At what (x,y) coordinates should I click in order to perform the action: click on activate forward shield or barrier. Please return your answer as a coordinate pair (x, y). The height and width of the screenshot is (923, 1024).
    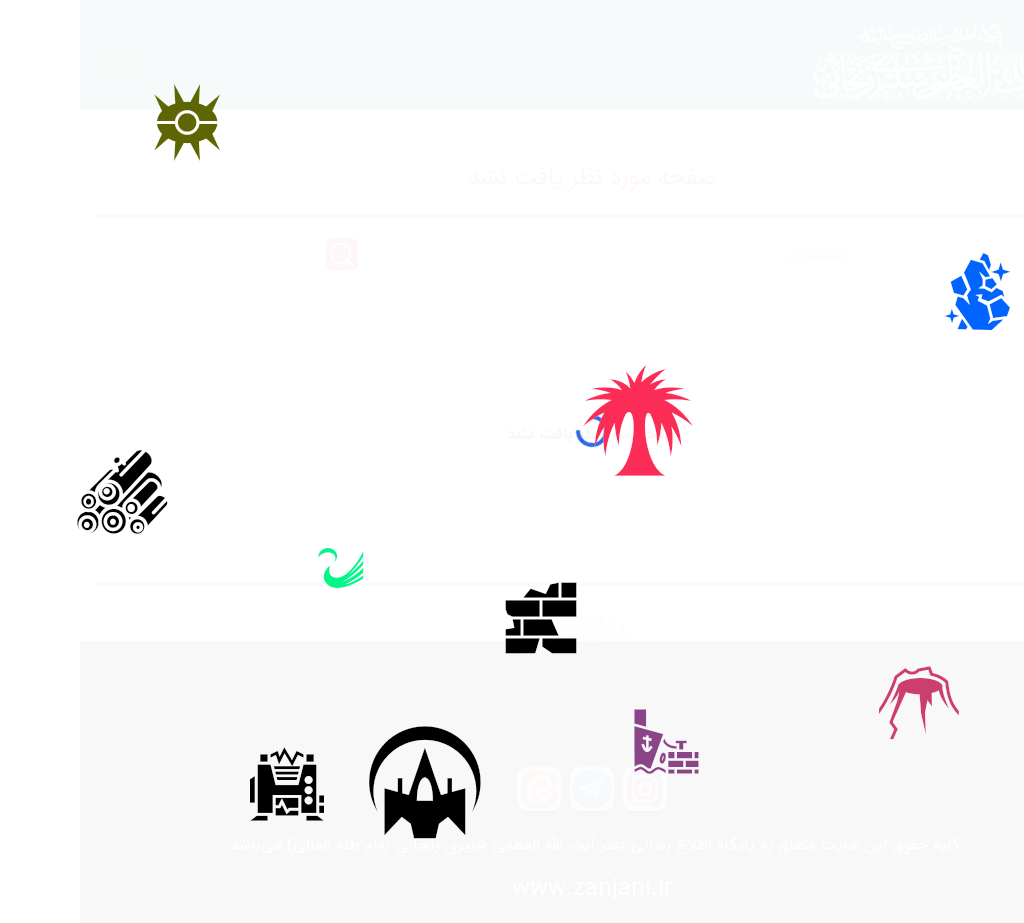
    Looking at the image, I should click on (425, 782).